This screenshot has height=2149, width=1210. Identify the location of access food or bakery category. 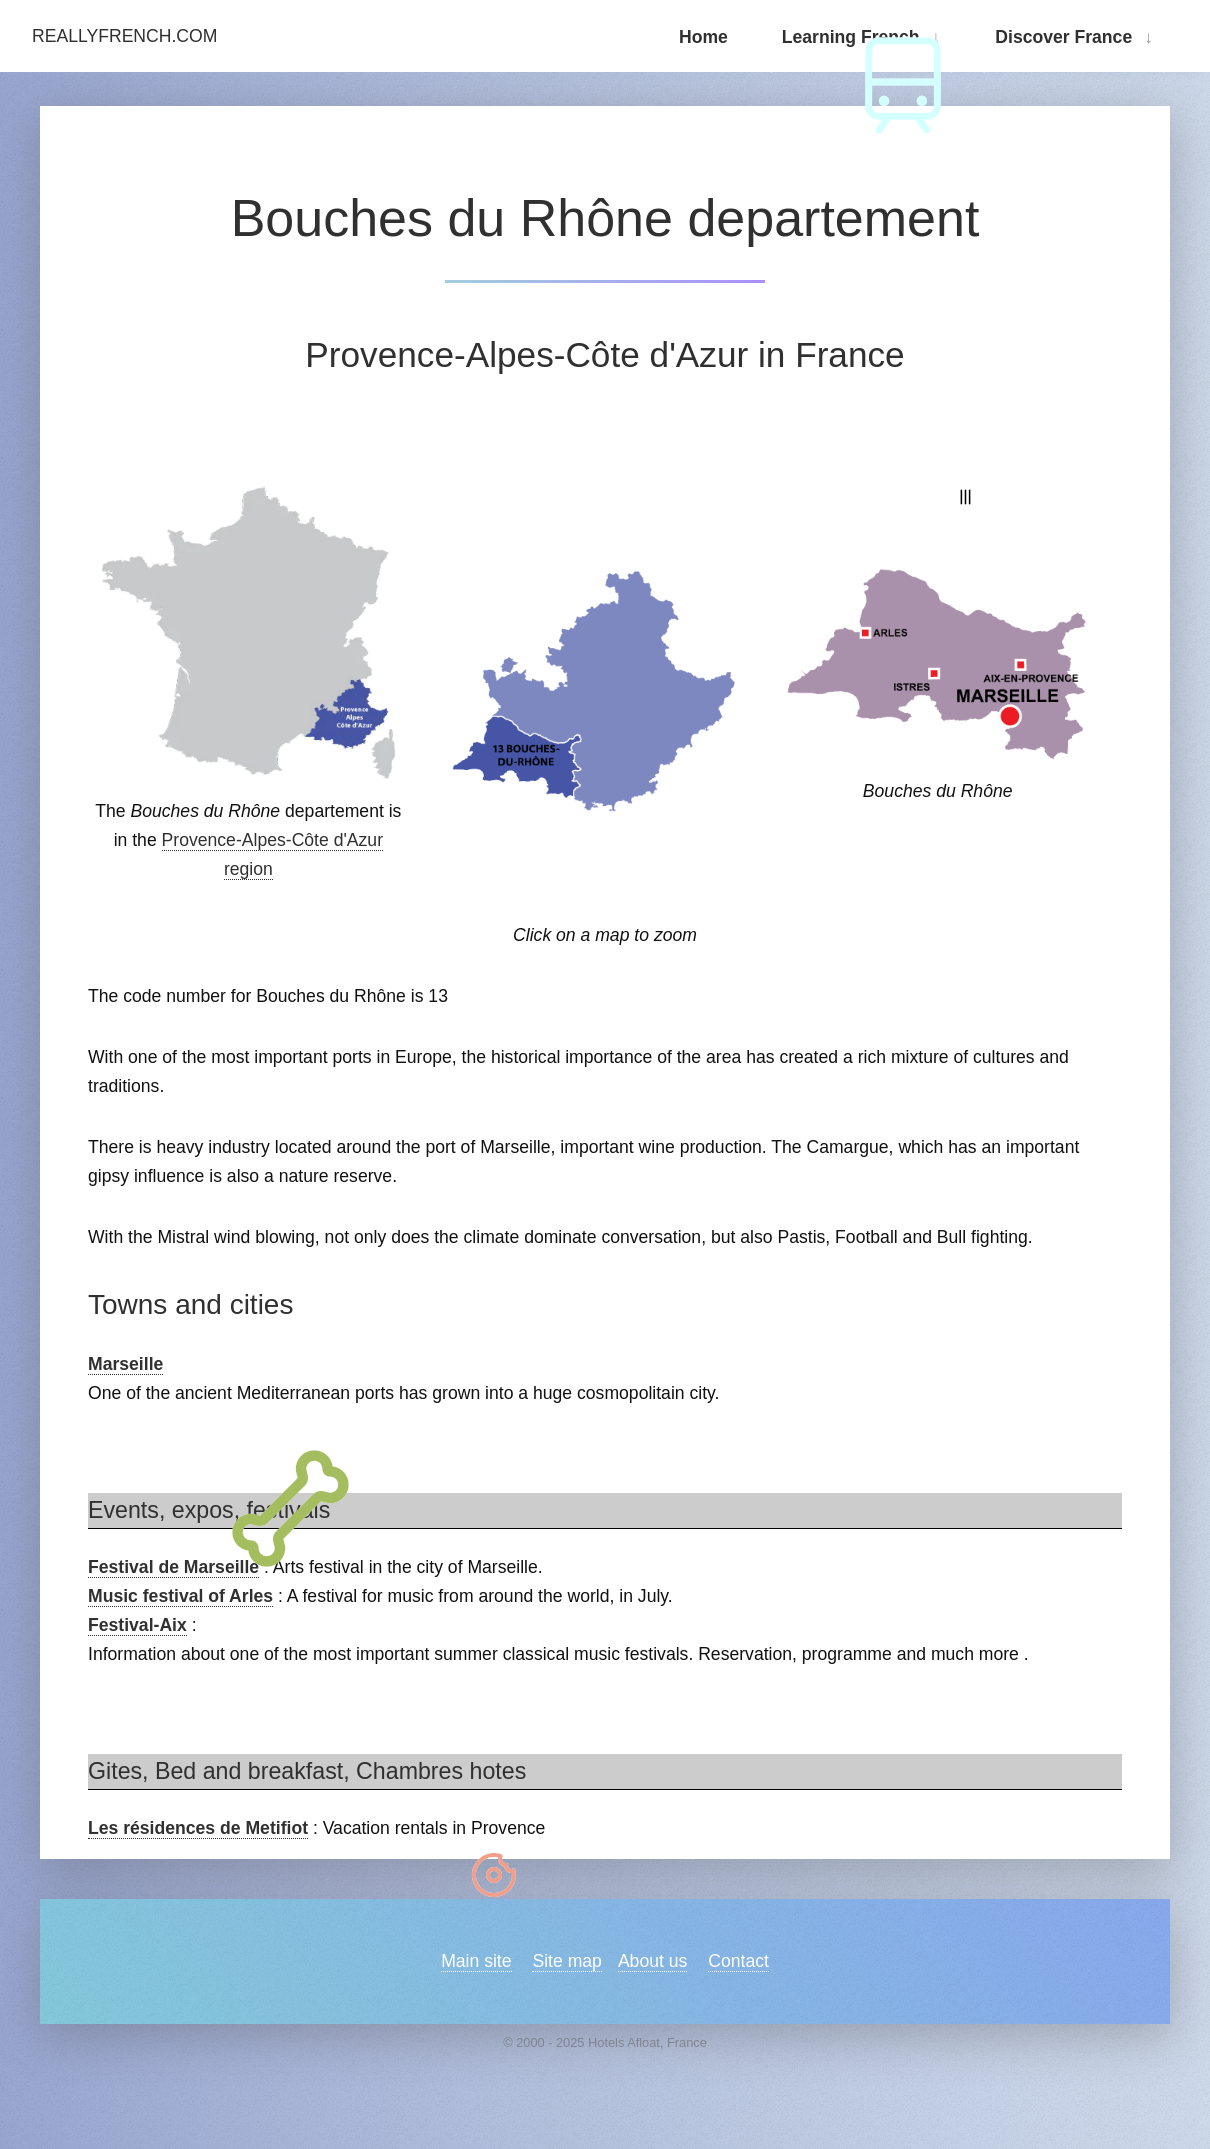
(494, 1875).